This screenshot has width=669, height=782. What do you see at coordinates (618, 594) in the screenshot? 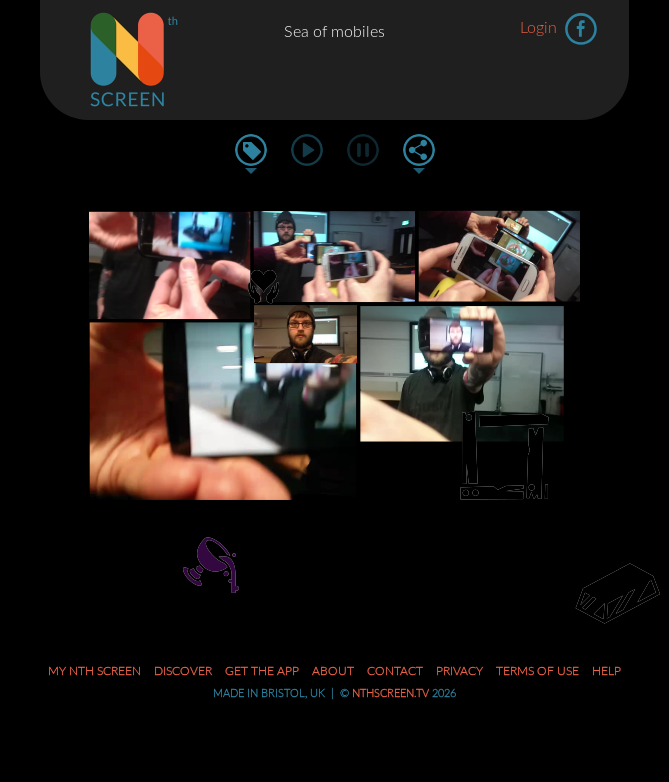
I see `represents metal or raw material resources in a game` at bounding box center [618, 594].